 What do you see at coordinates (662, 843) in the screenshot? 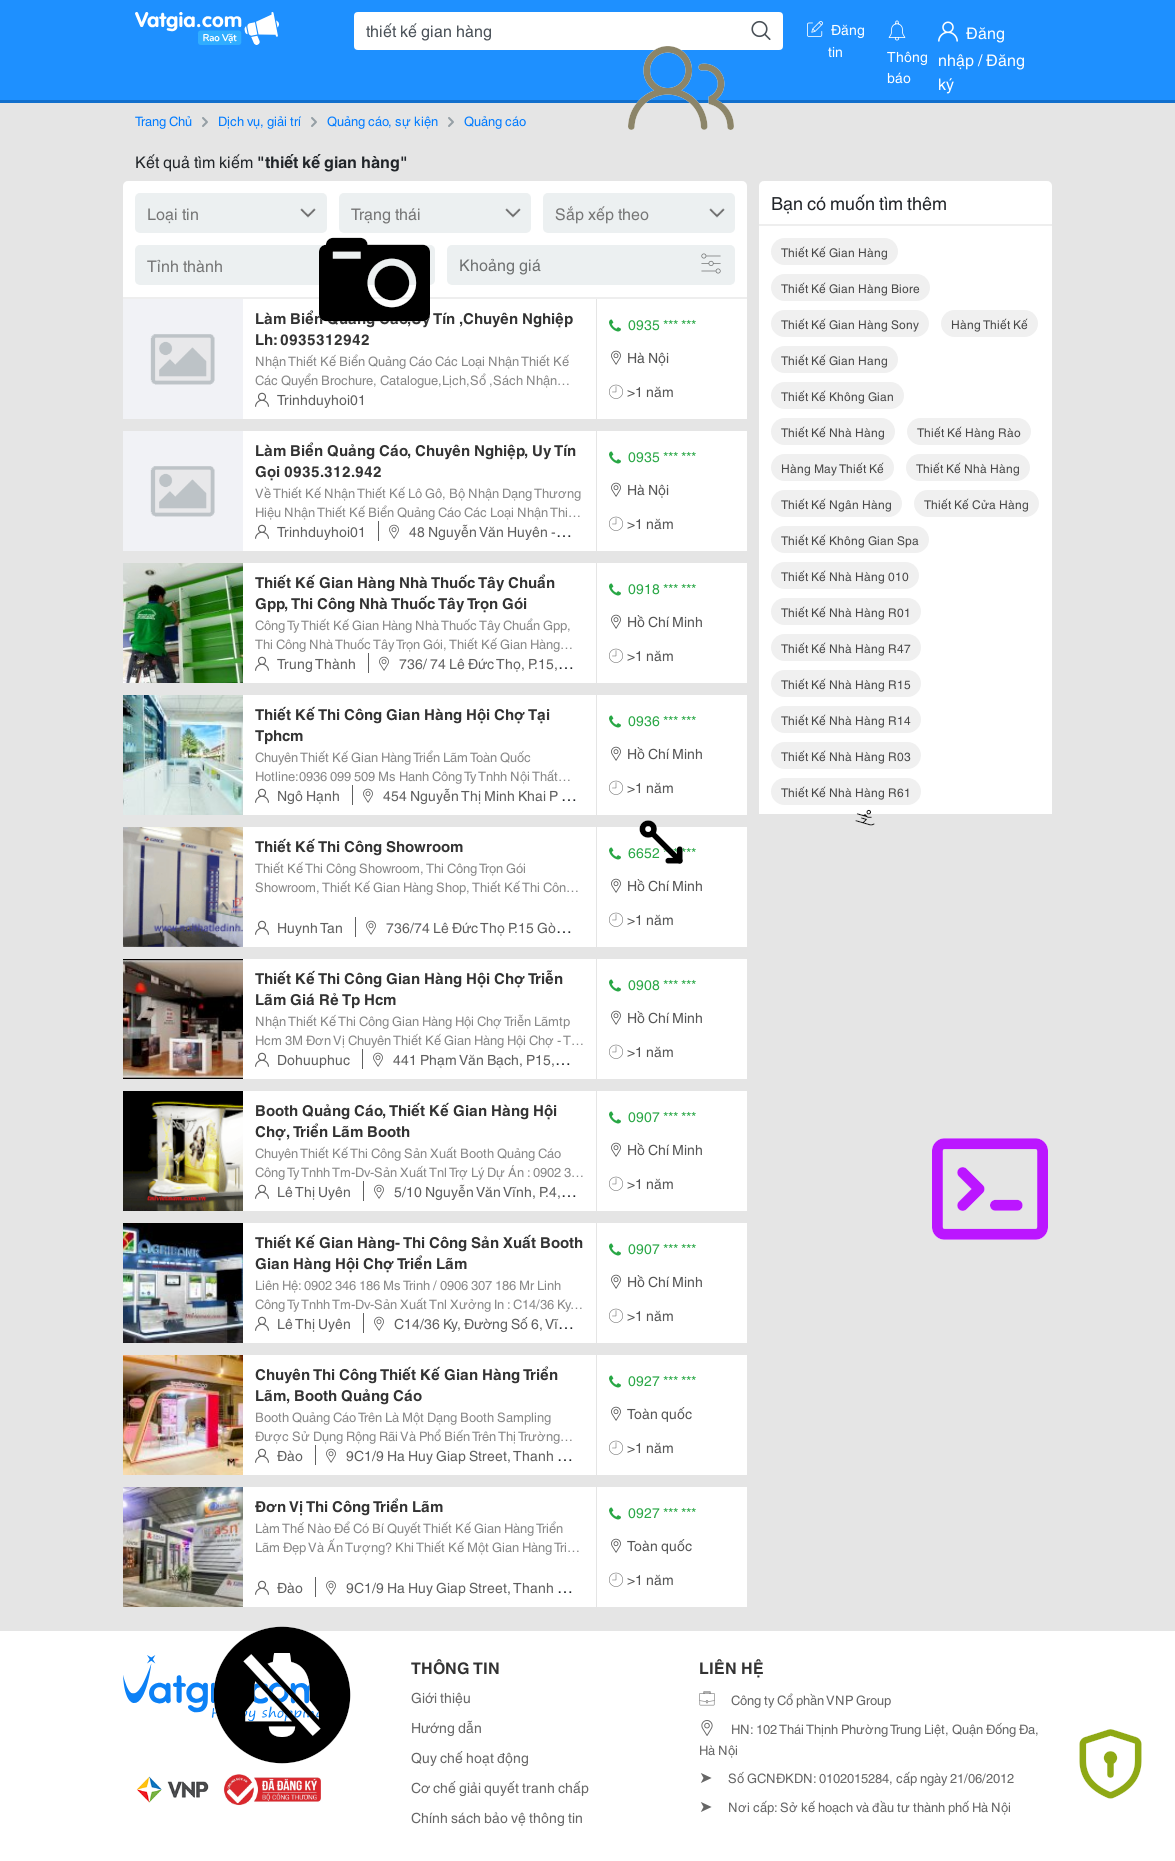
I see `navigate to the next item diagonally` at bounding box center [662, 843].